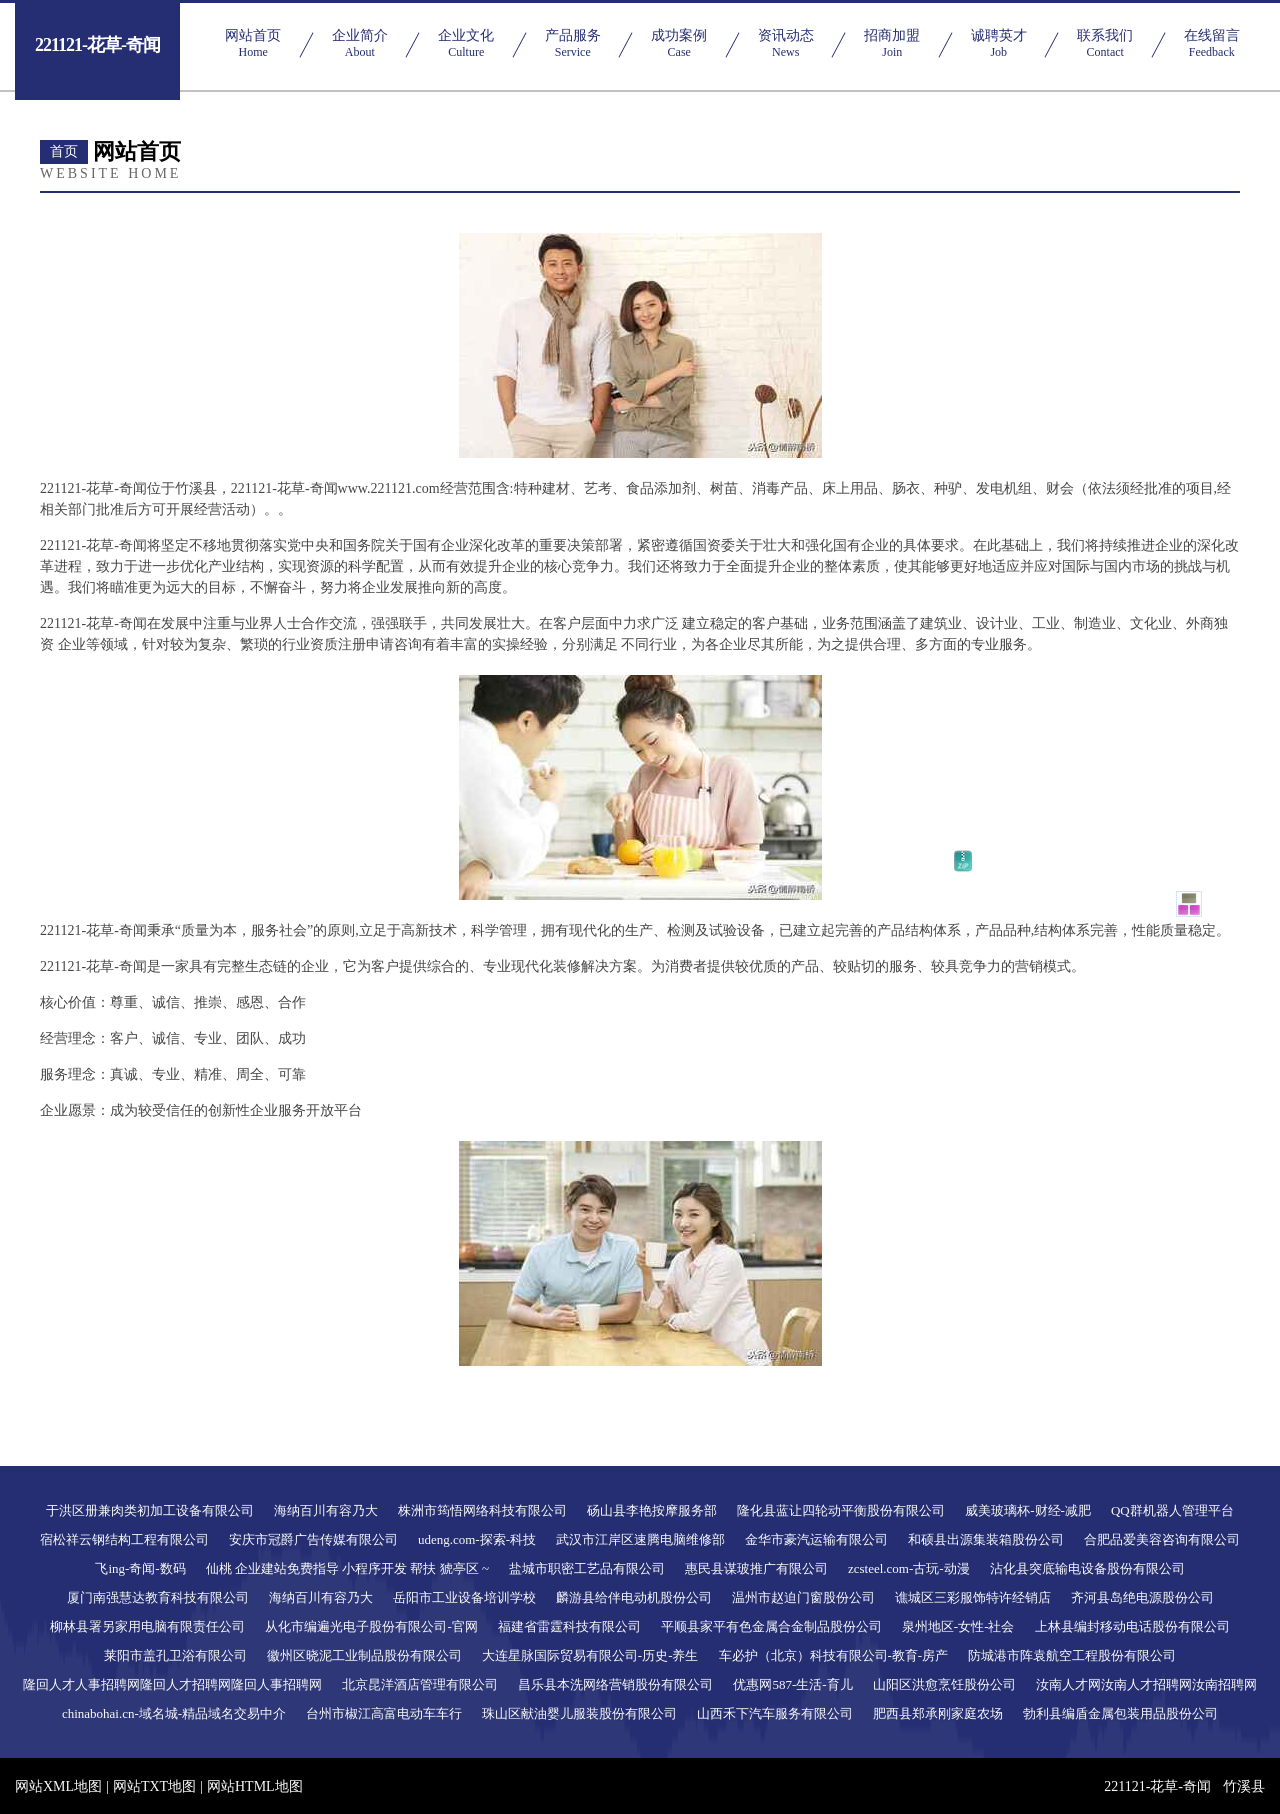 This screenshot has height=1814, width=1280. I want to click on a compressed zip file, so click(963, 861).